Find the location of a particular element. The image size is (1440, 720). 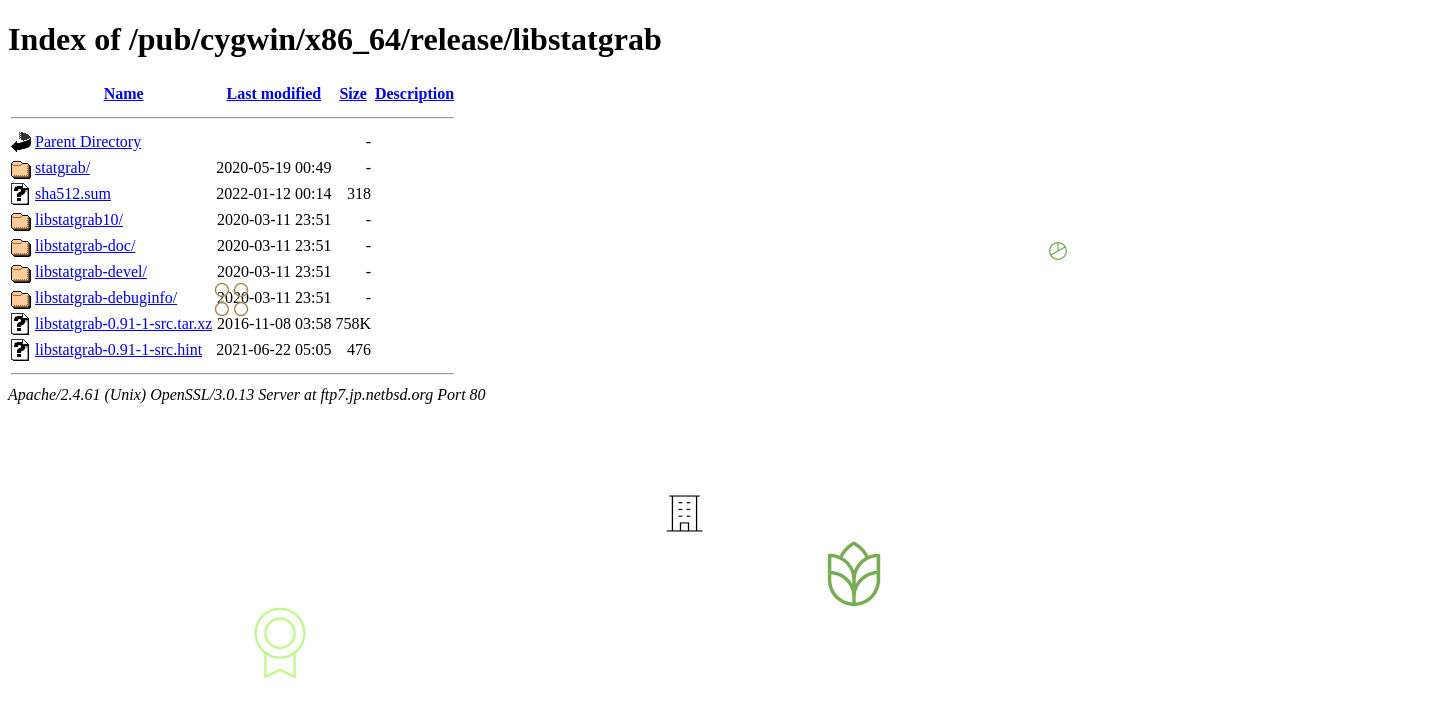

view company or business information is located at coordinates (684, 513).